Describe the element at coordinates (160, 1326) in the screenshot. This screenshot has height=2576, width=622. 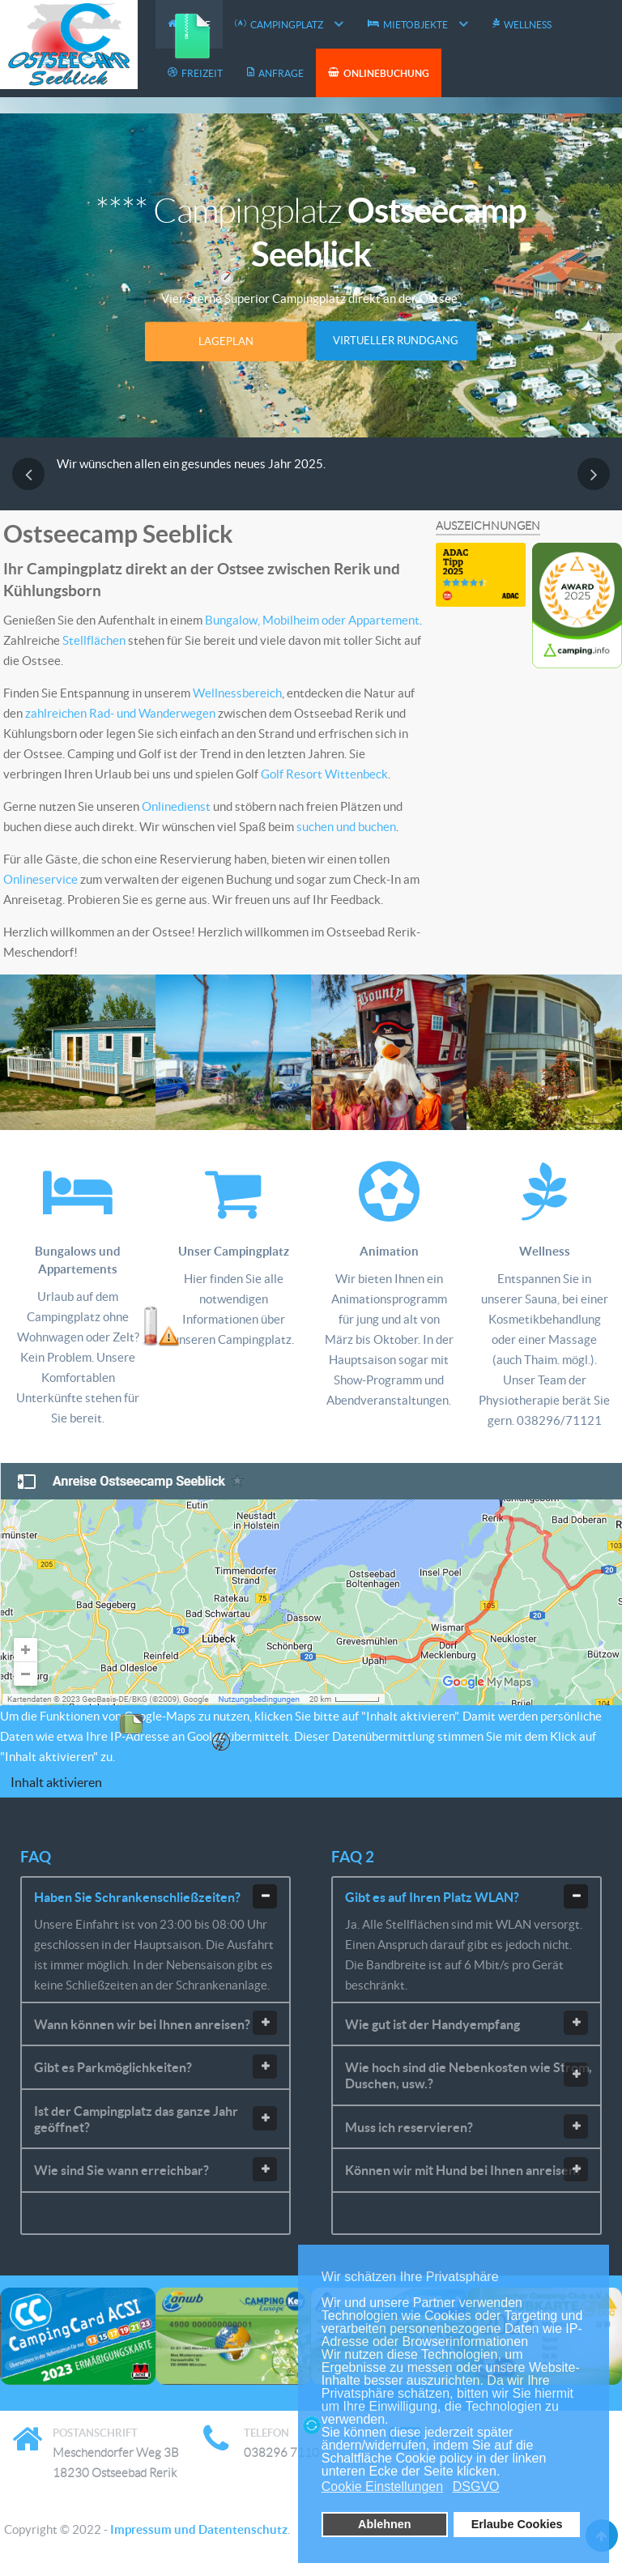
I see `indicates low battery warning` at that location.